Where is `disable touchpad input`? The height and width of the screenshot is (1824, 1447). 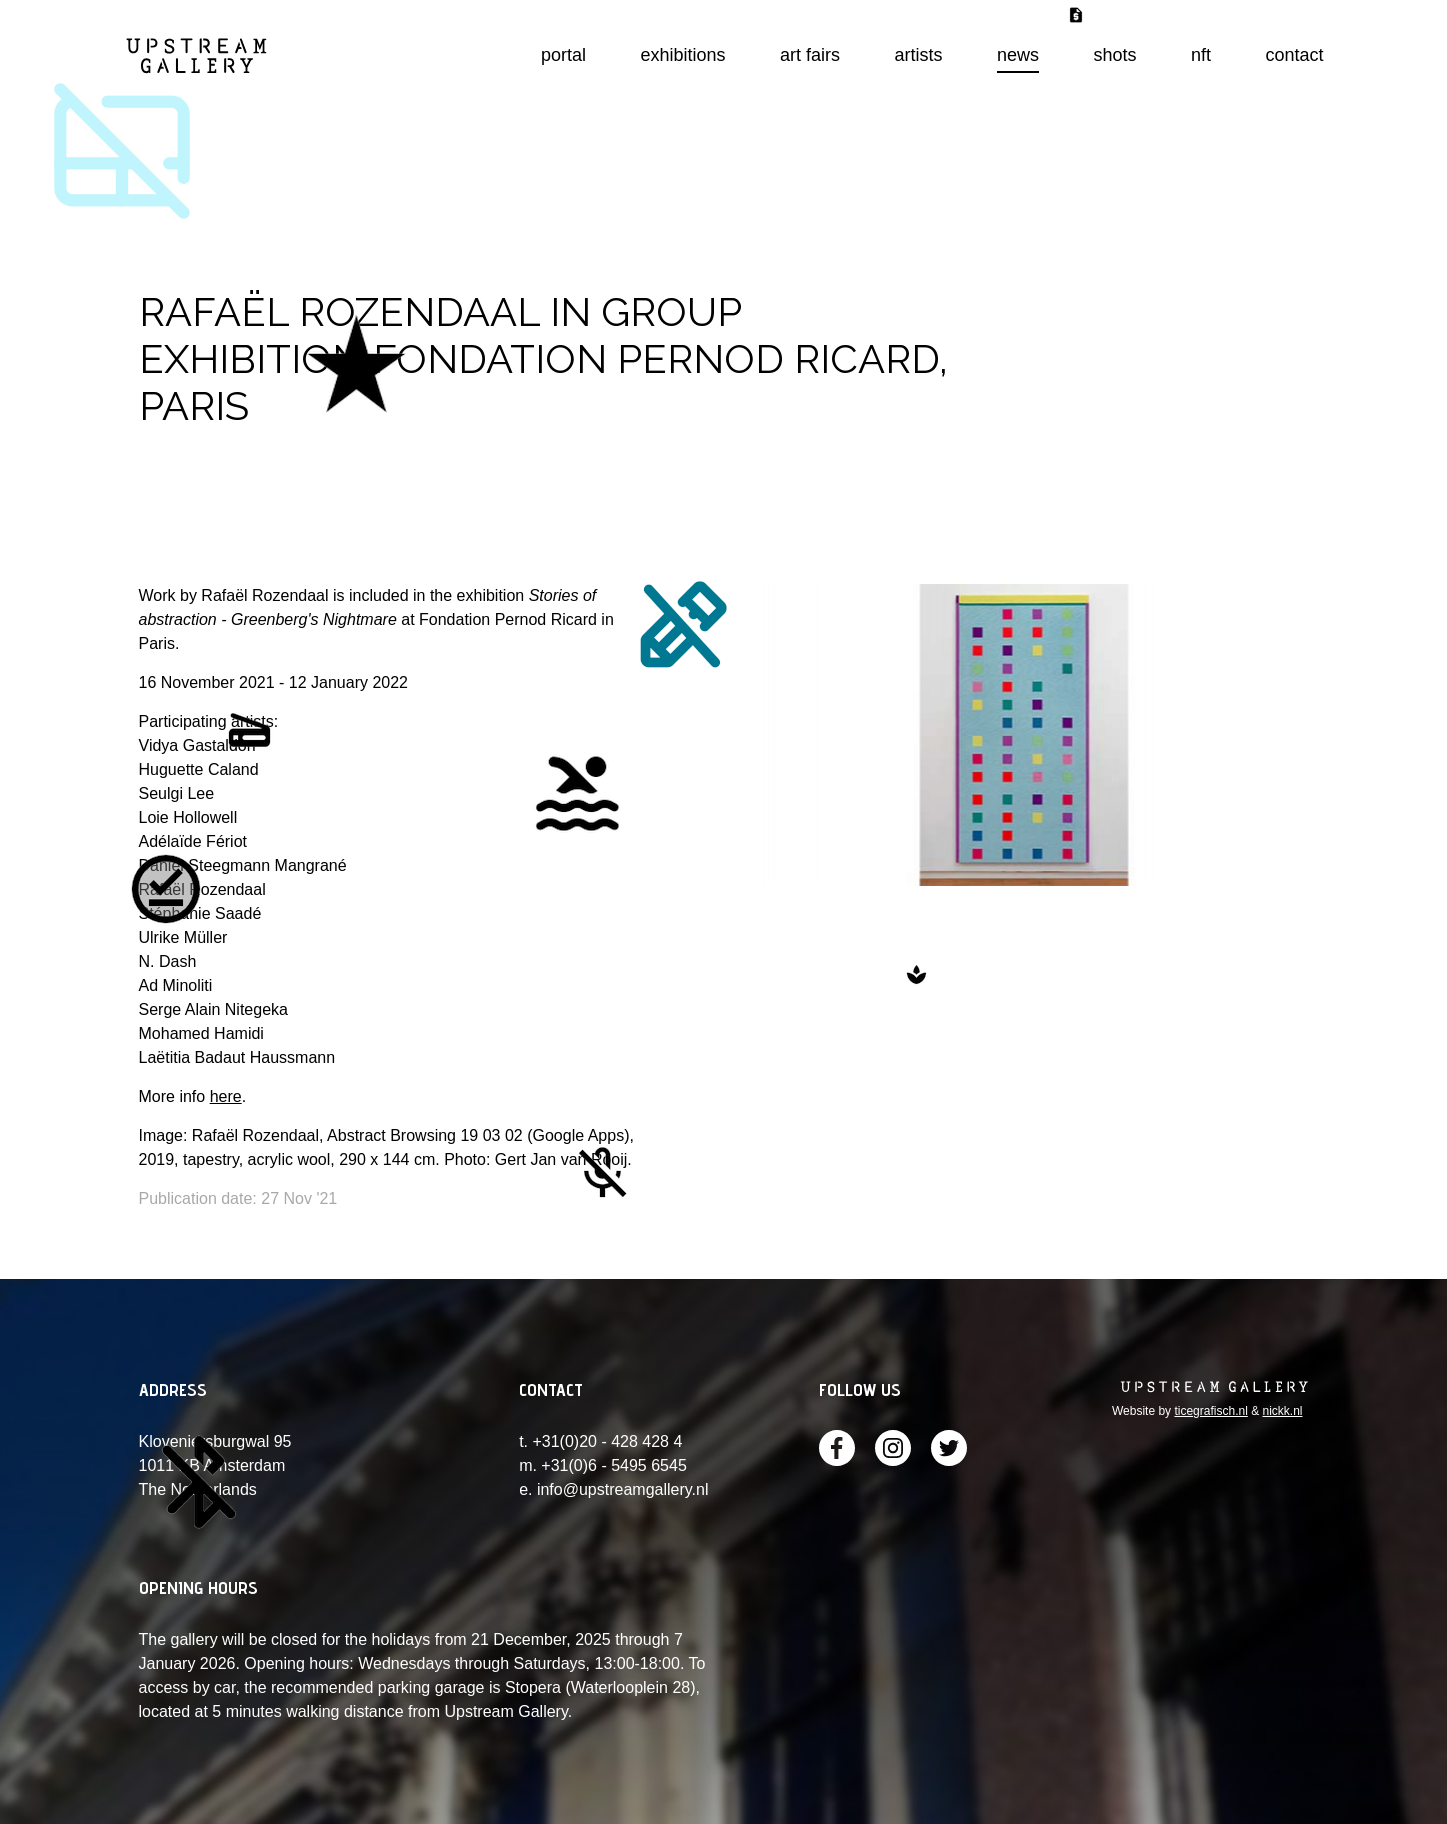 disable touchpad input is located at coordinates (122, 151).